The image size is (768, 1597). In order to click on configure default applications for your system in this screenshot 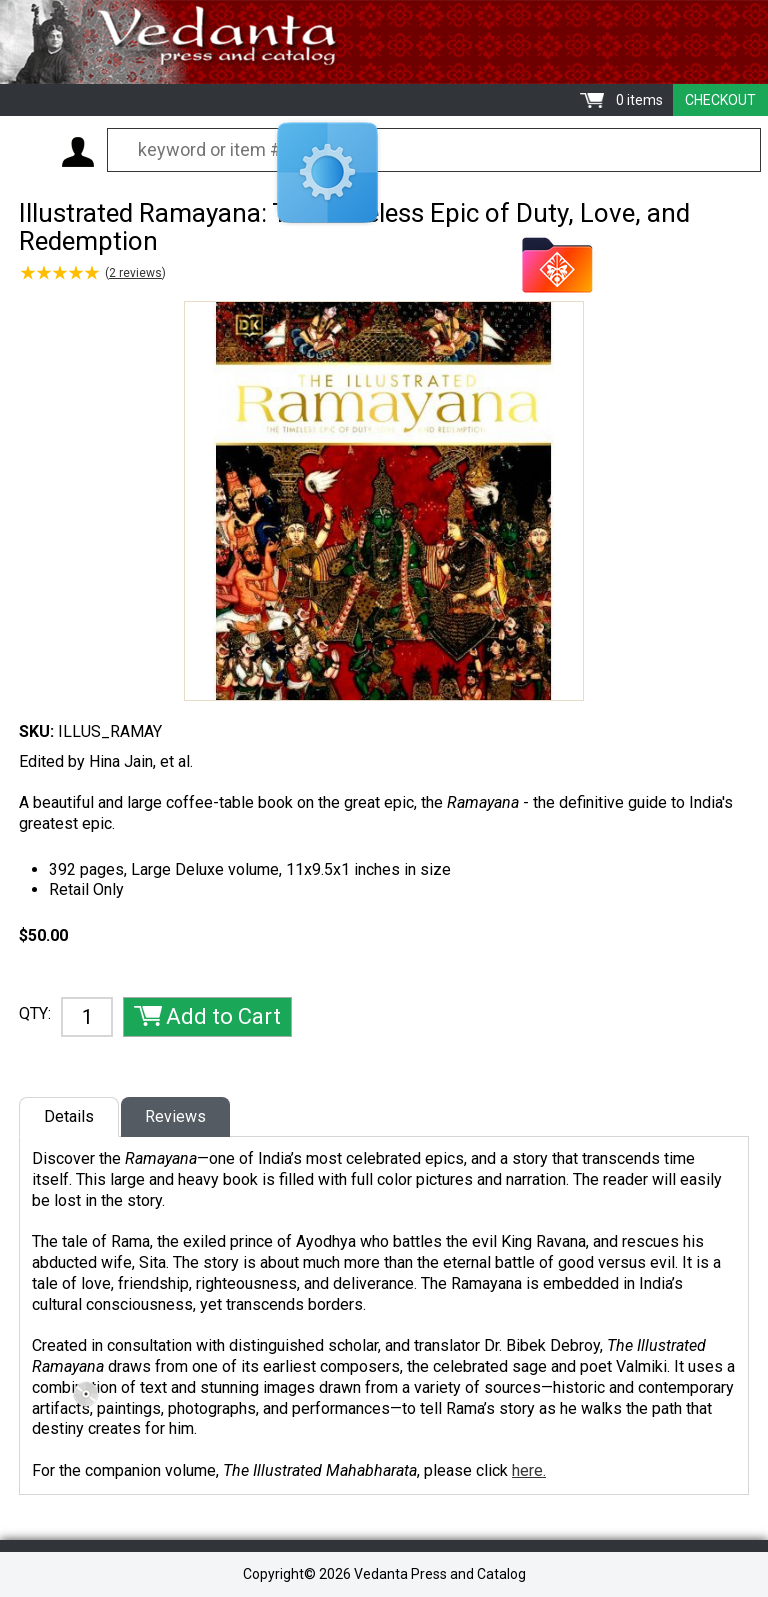, I will do `click(327, 172)`.